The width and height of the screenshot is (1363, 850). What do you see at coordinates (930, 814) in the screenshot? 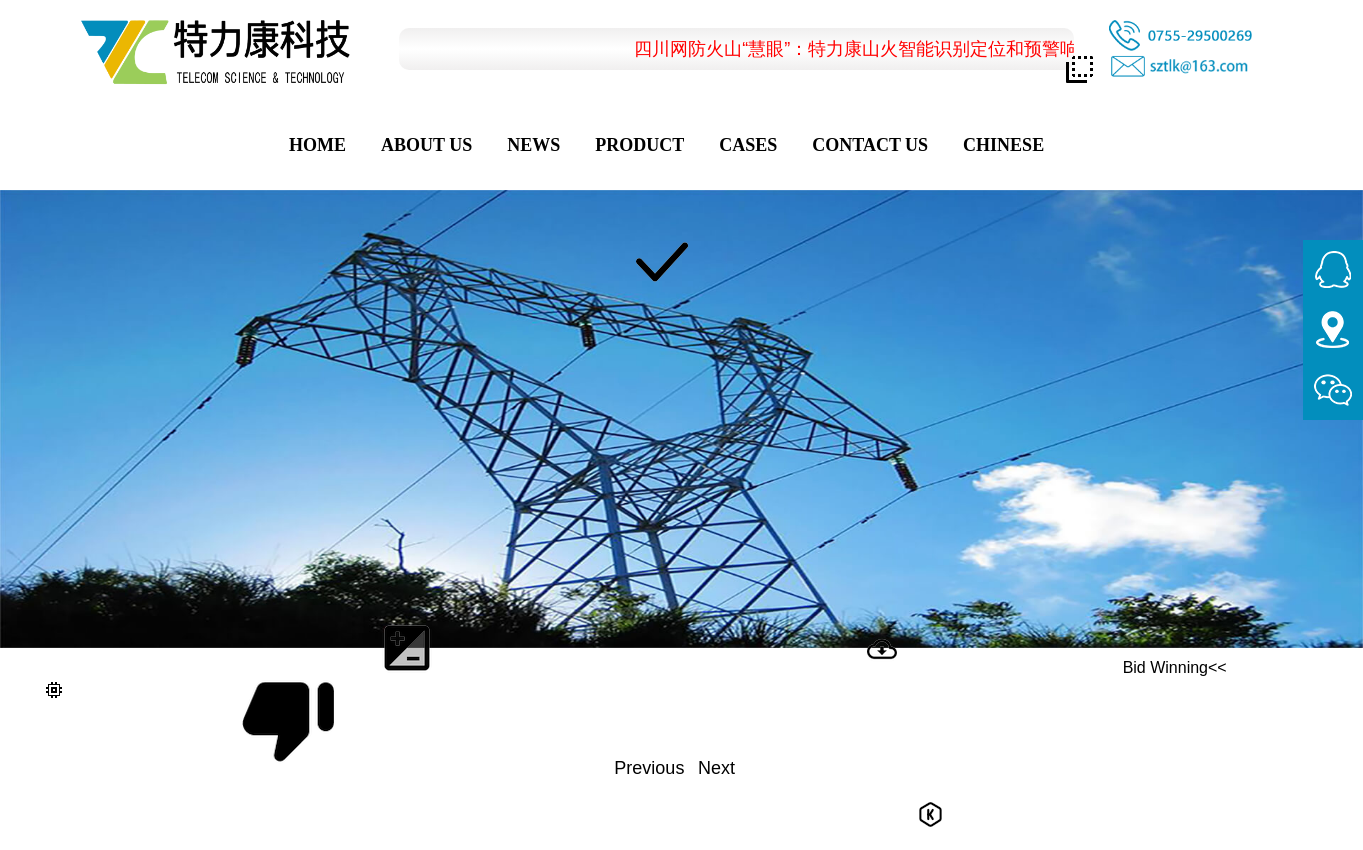
I see `indicates a keyboard shortcut or hotkey` at bounding box center [930, 814].